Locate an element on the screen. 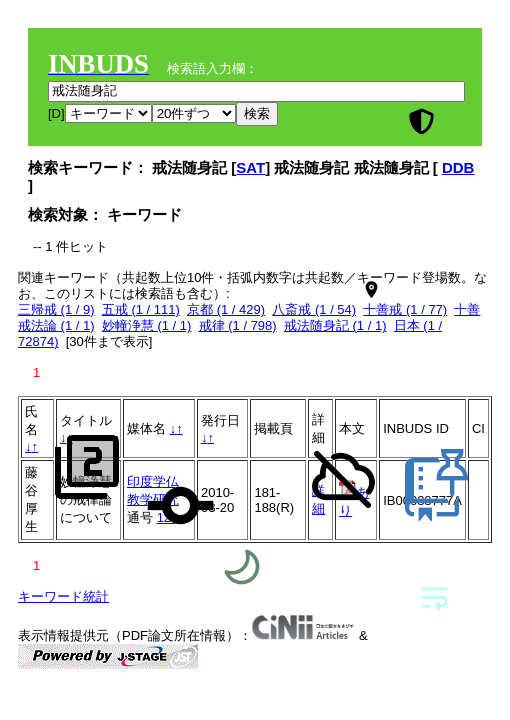 This screenshot has width=510, height=720. indicates cloud sync is unavailable is located at coordinates (343, 476).